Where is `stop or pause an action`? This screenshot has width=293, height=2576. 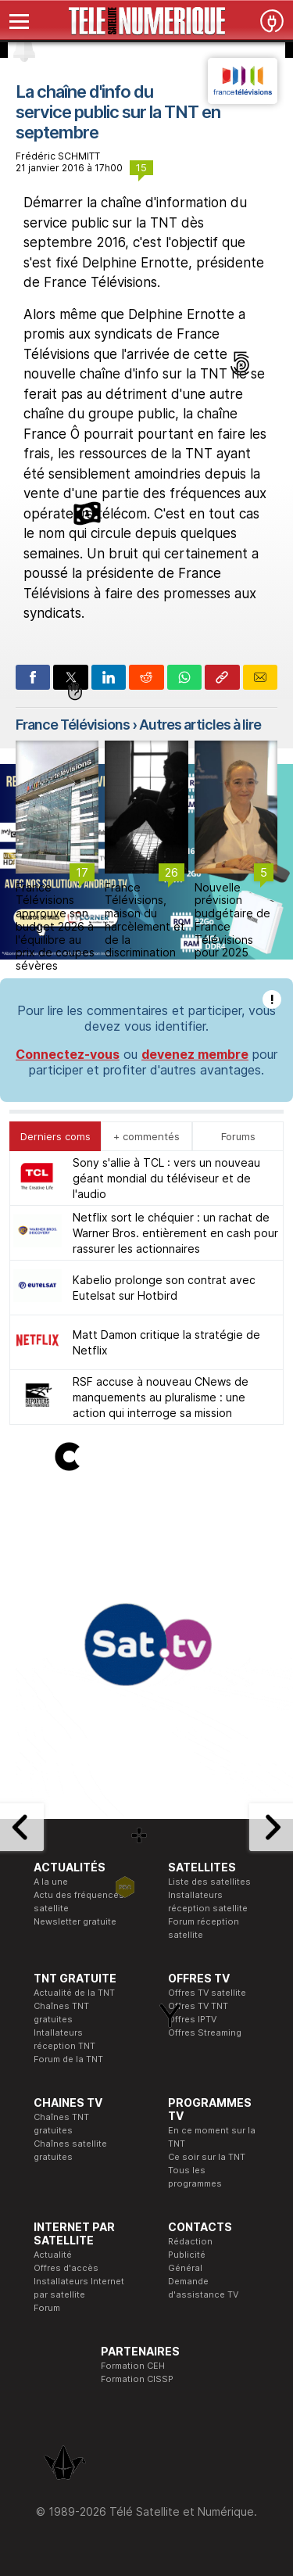 stop or pause an action is located at coordinates (75, 691).